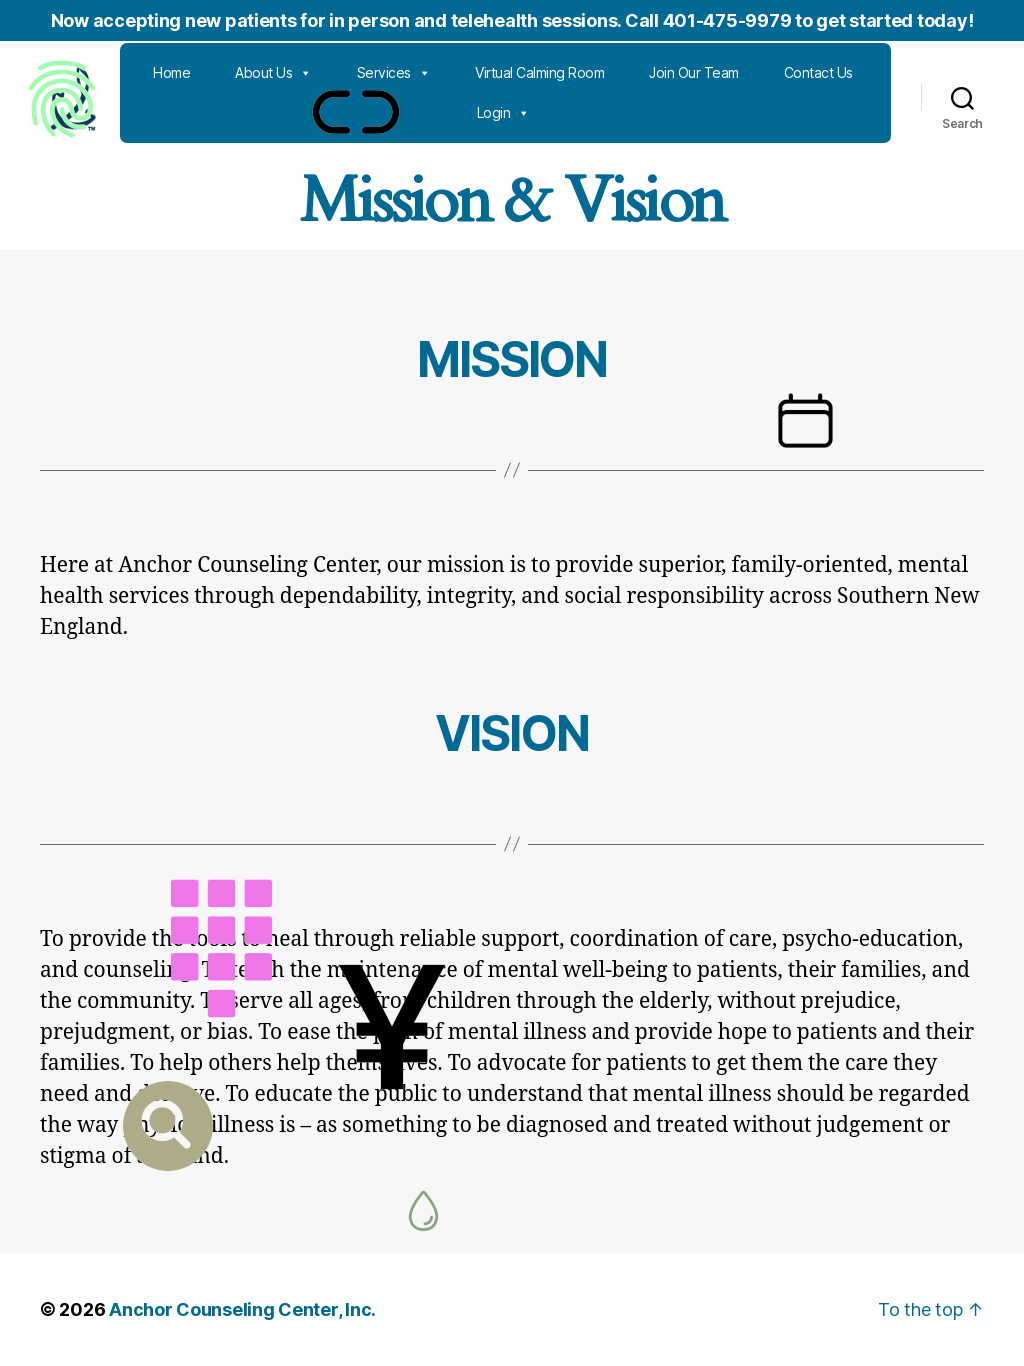  Describe the element at coordinates (168, 1126) in the screenshot. I see `tap to search` at that location.